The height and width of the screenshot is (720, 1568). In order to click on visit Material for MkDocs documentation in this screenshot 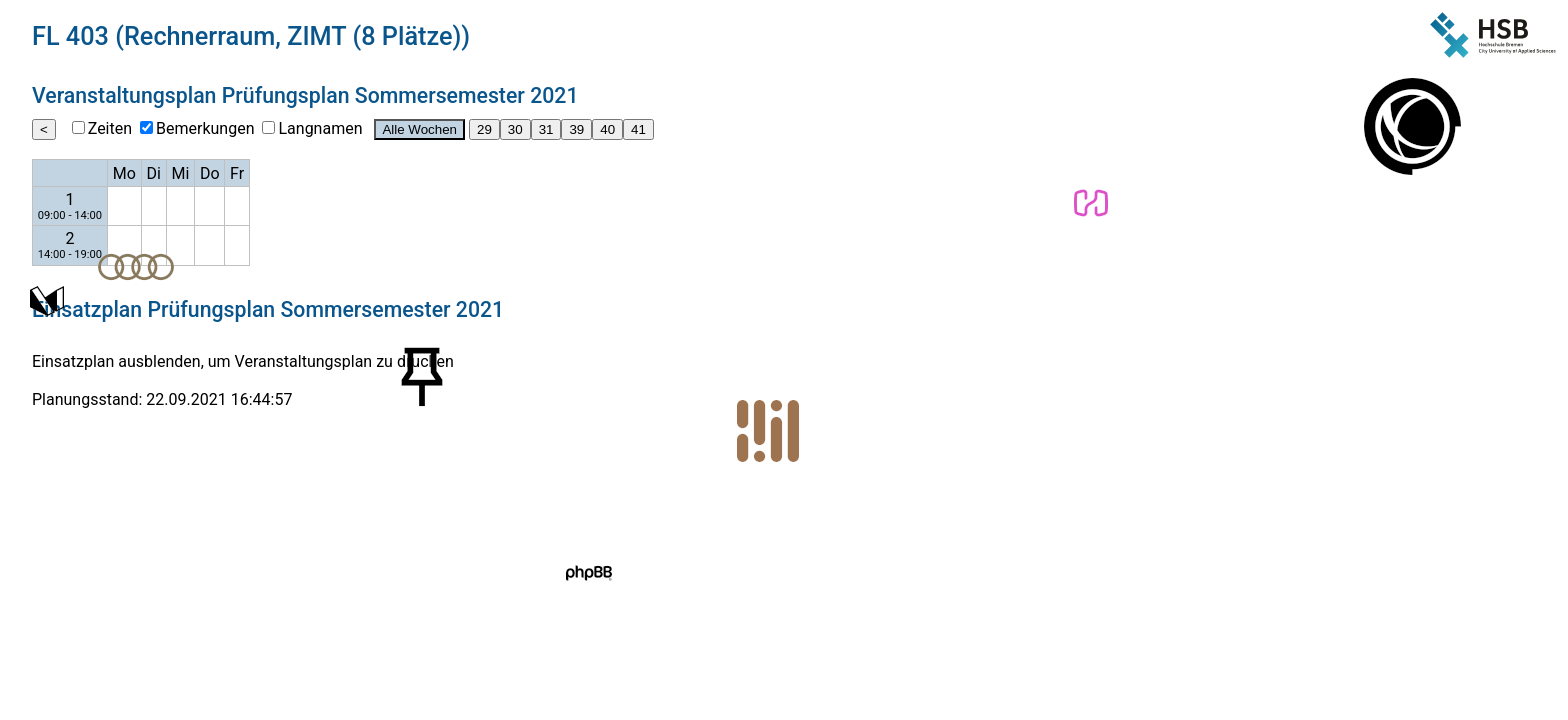, I will do `click(47, 301)`.